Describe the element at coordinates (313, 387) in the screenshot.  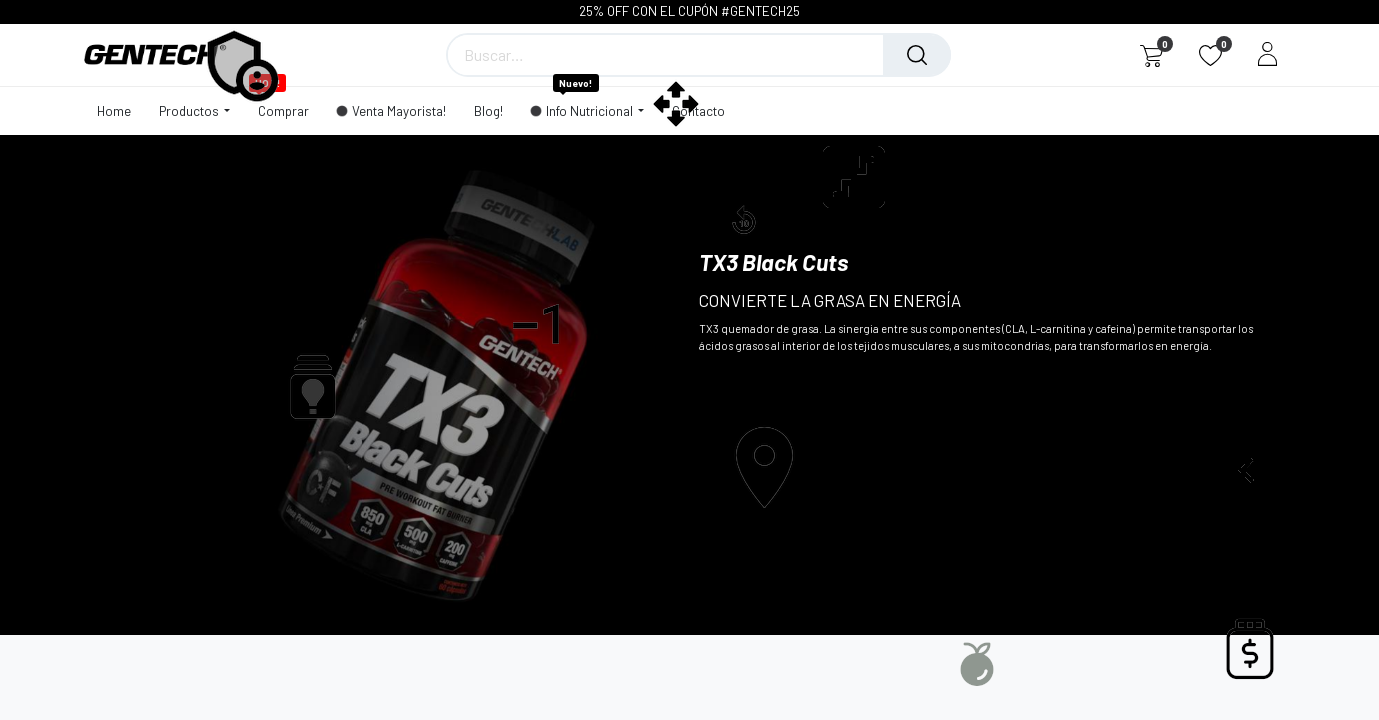
I see `run batch predictions or bulk processing` at that location.